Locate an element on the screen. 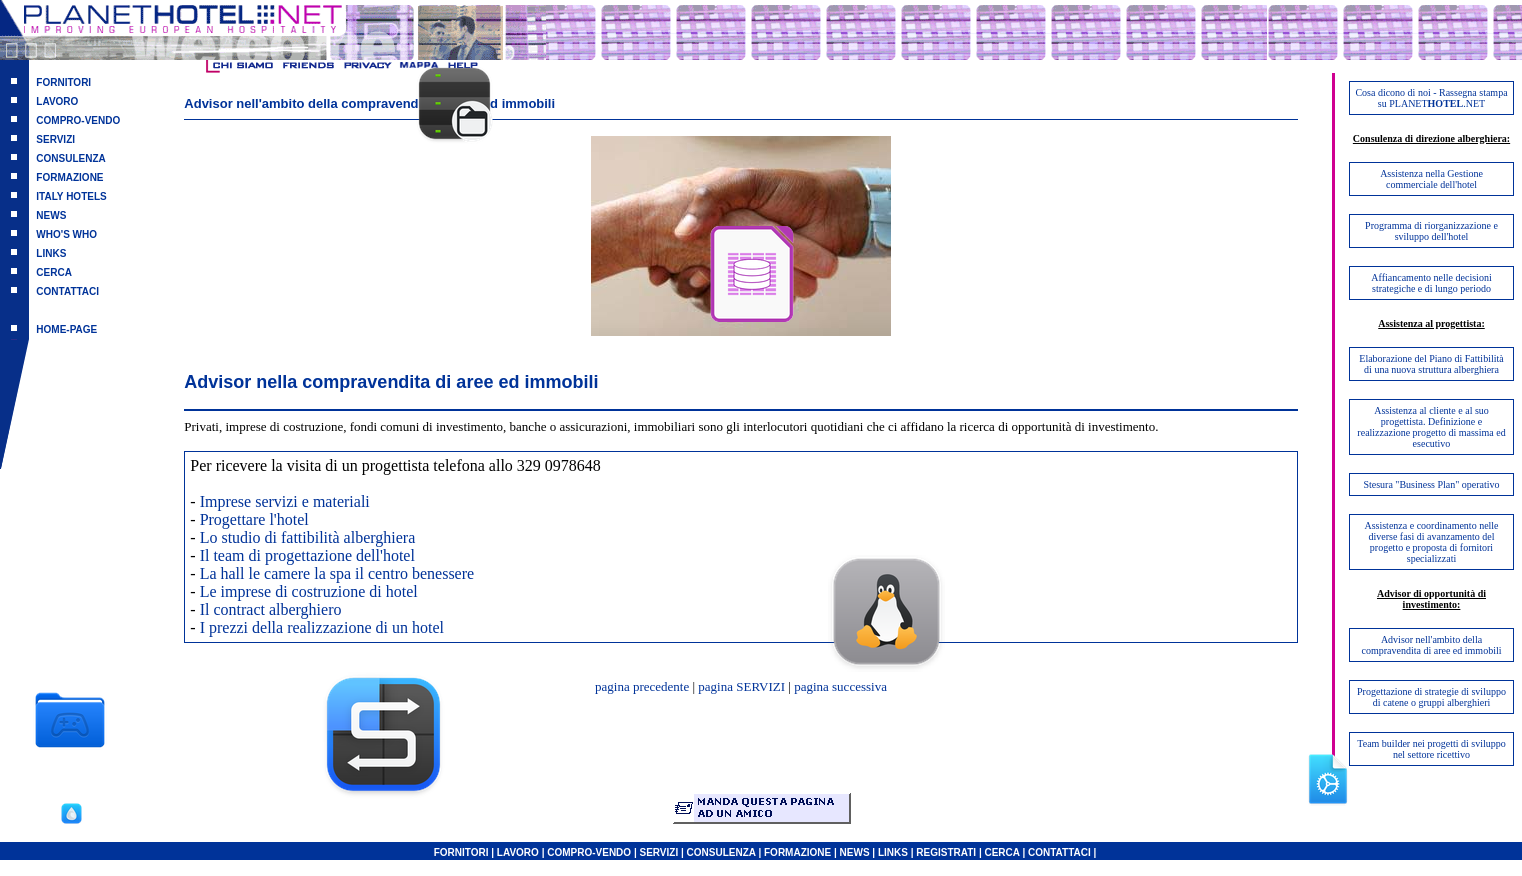 This screenshot has width=1522, height=876. an AppImage application package file is located at coordinates (1328, 779).